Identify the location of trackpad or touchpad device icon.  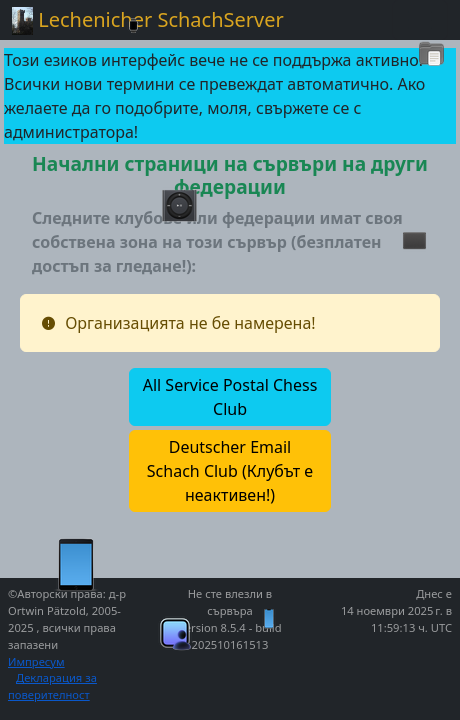
(414, 240).